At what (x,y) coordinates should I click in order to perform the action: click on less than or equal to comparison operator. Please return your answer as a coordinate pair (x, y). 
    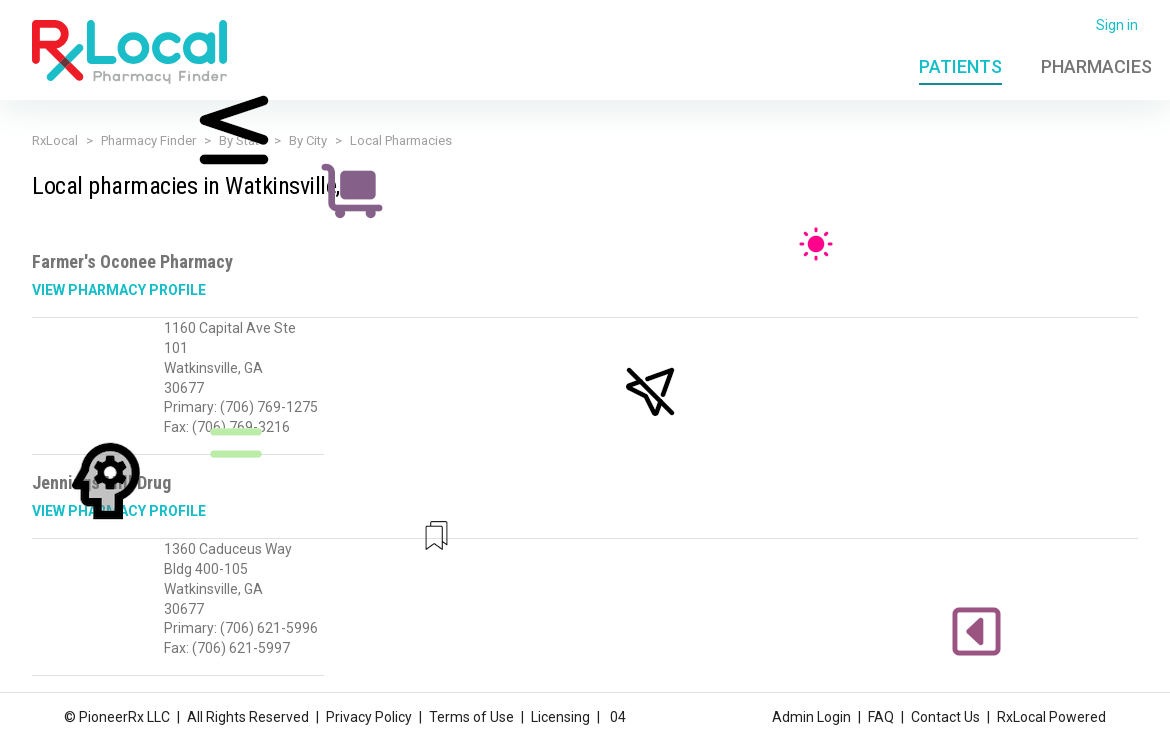
    Looking at the image, I should click on (234, 130).